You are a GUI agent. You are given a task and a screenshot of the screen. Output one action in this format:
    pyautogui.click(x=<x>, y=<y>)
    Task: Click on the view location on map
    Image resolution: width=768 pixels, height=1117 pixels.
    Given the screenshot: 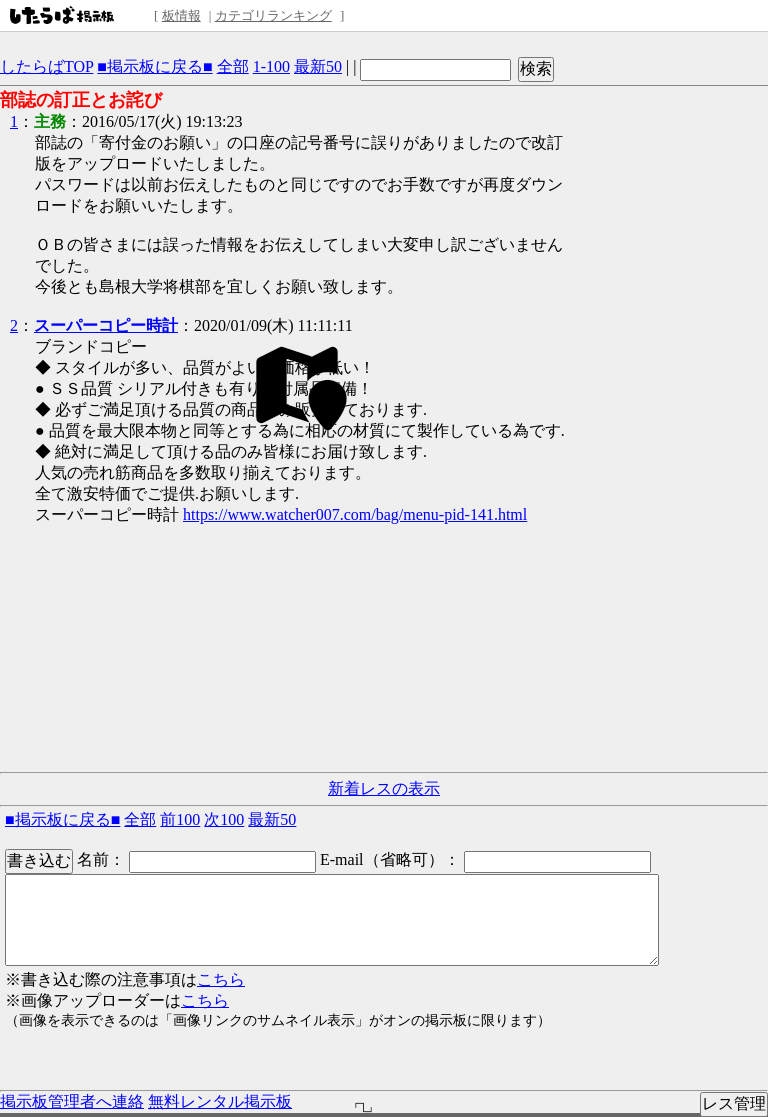 What is the action you would take?
    pyautogui.click(x=297, y=385)
    